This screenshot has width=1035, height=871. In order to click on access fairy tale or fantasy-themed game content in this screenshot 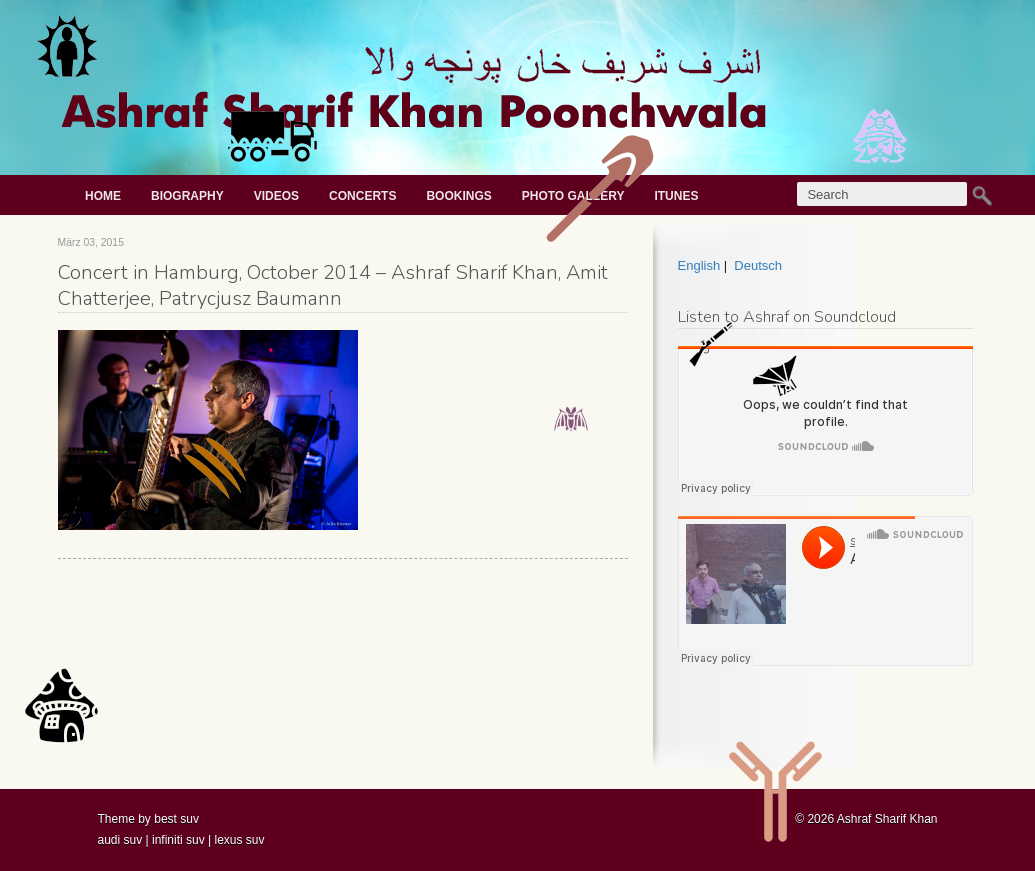, I will do `click(61, 705)`.